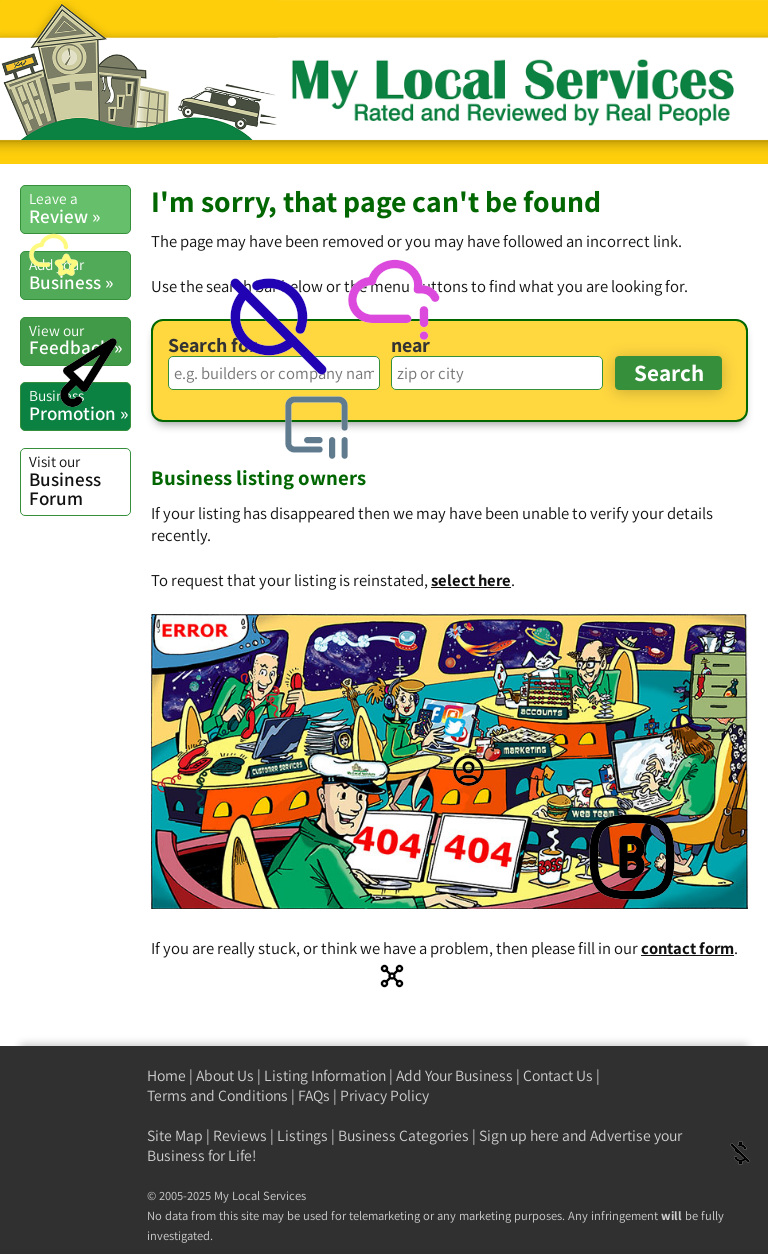 The width and height of the screenshot is (768, 1254). Describe the element at coordinates (468, 770) in the screenshot. I see `view your profile` at that location.